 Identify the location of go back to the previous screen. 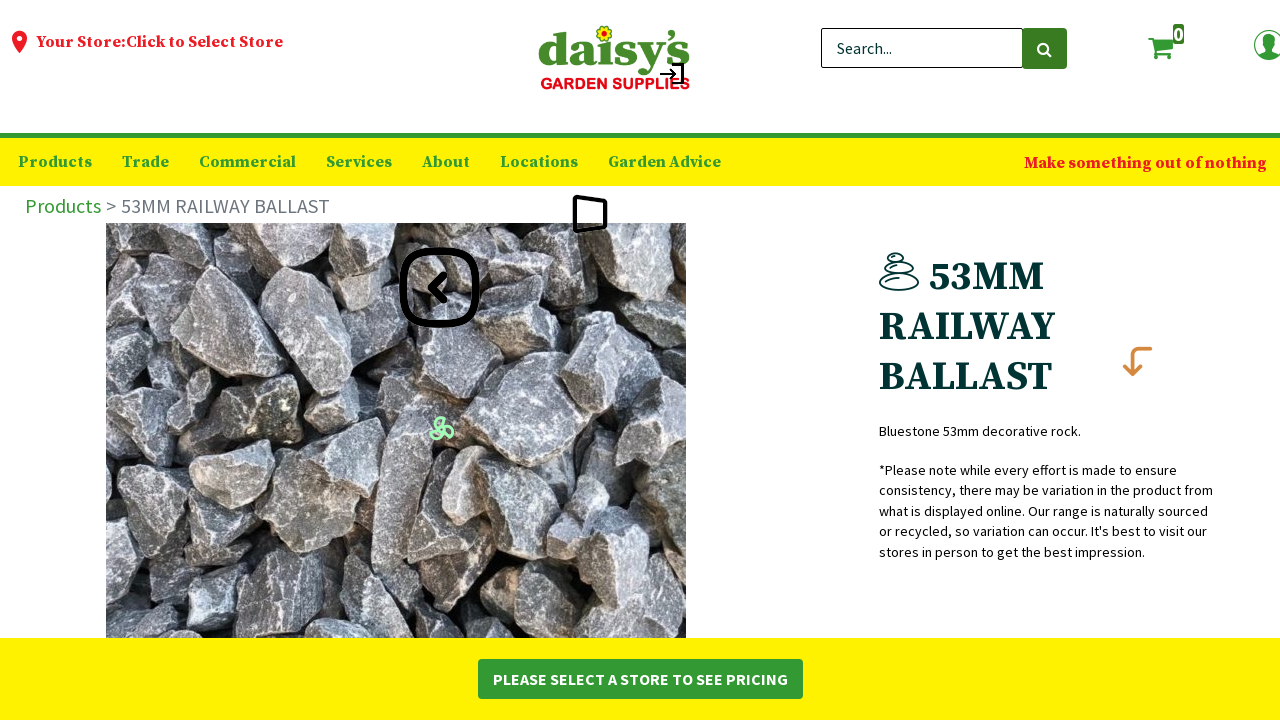
(439, 287).